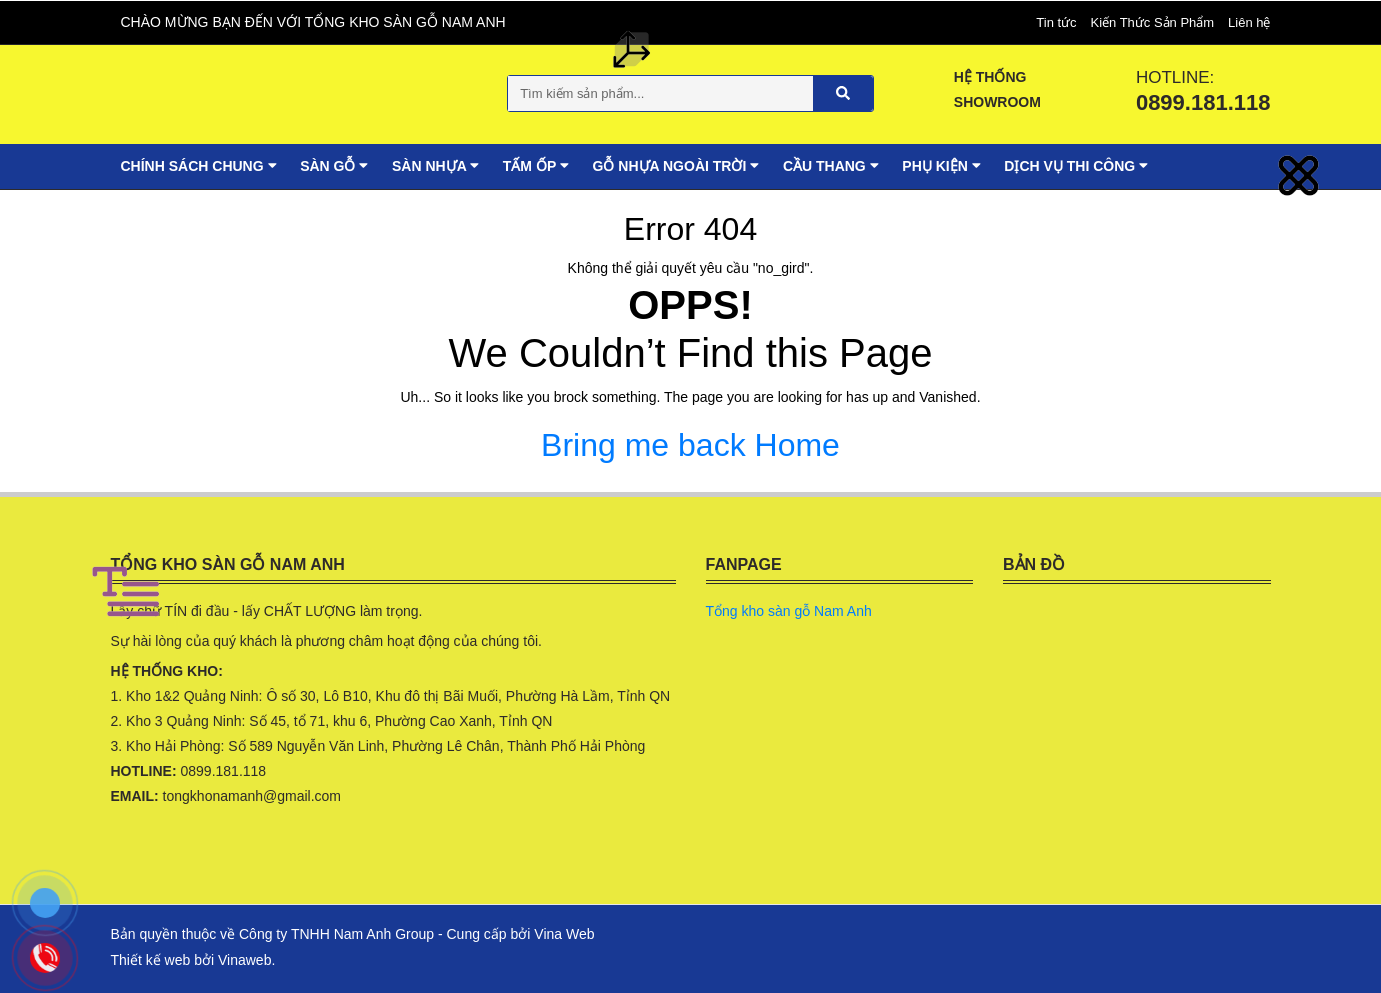 Image resolution: width=1381 pixels, height=993 pixels. What do you see at coordinates (629, 51) in the screenshot?
I see `access 3D vector or coordinate tools` at bounding box center [629, 51].